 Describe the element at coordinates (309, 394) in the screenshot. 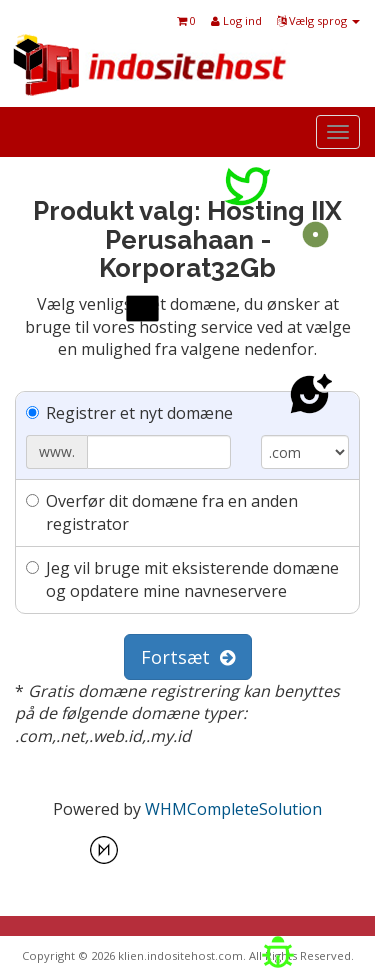

I see `chat with ai assistant` at that location.